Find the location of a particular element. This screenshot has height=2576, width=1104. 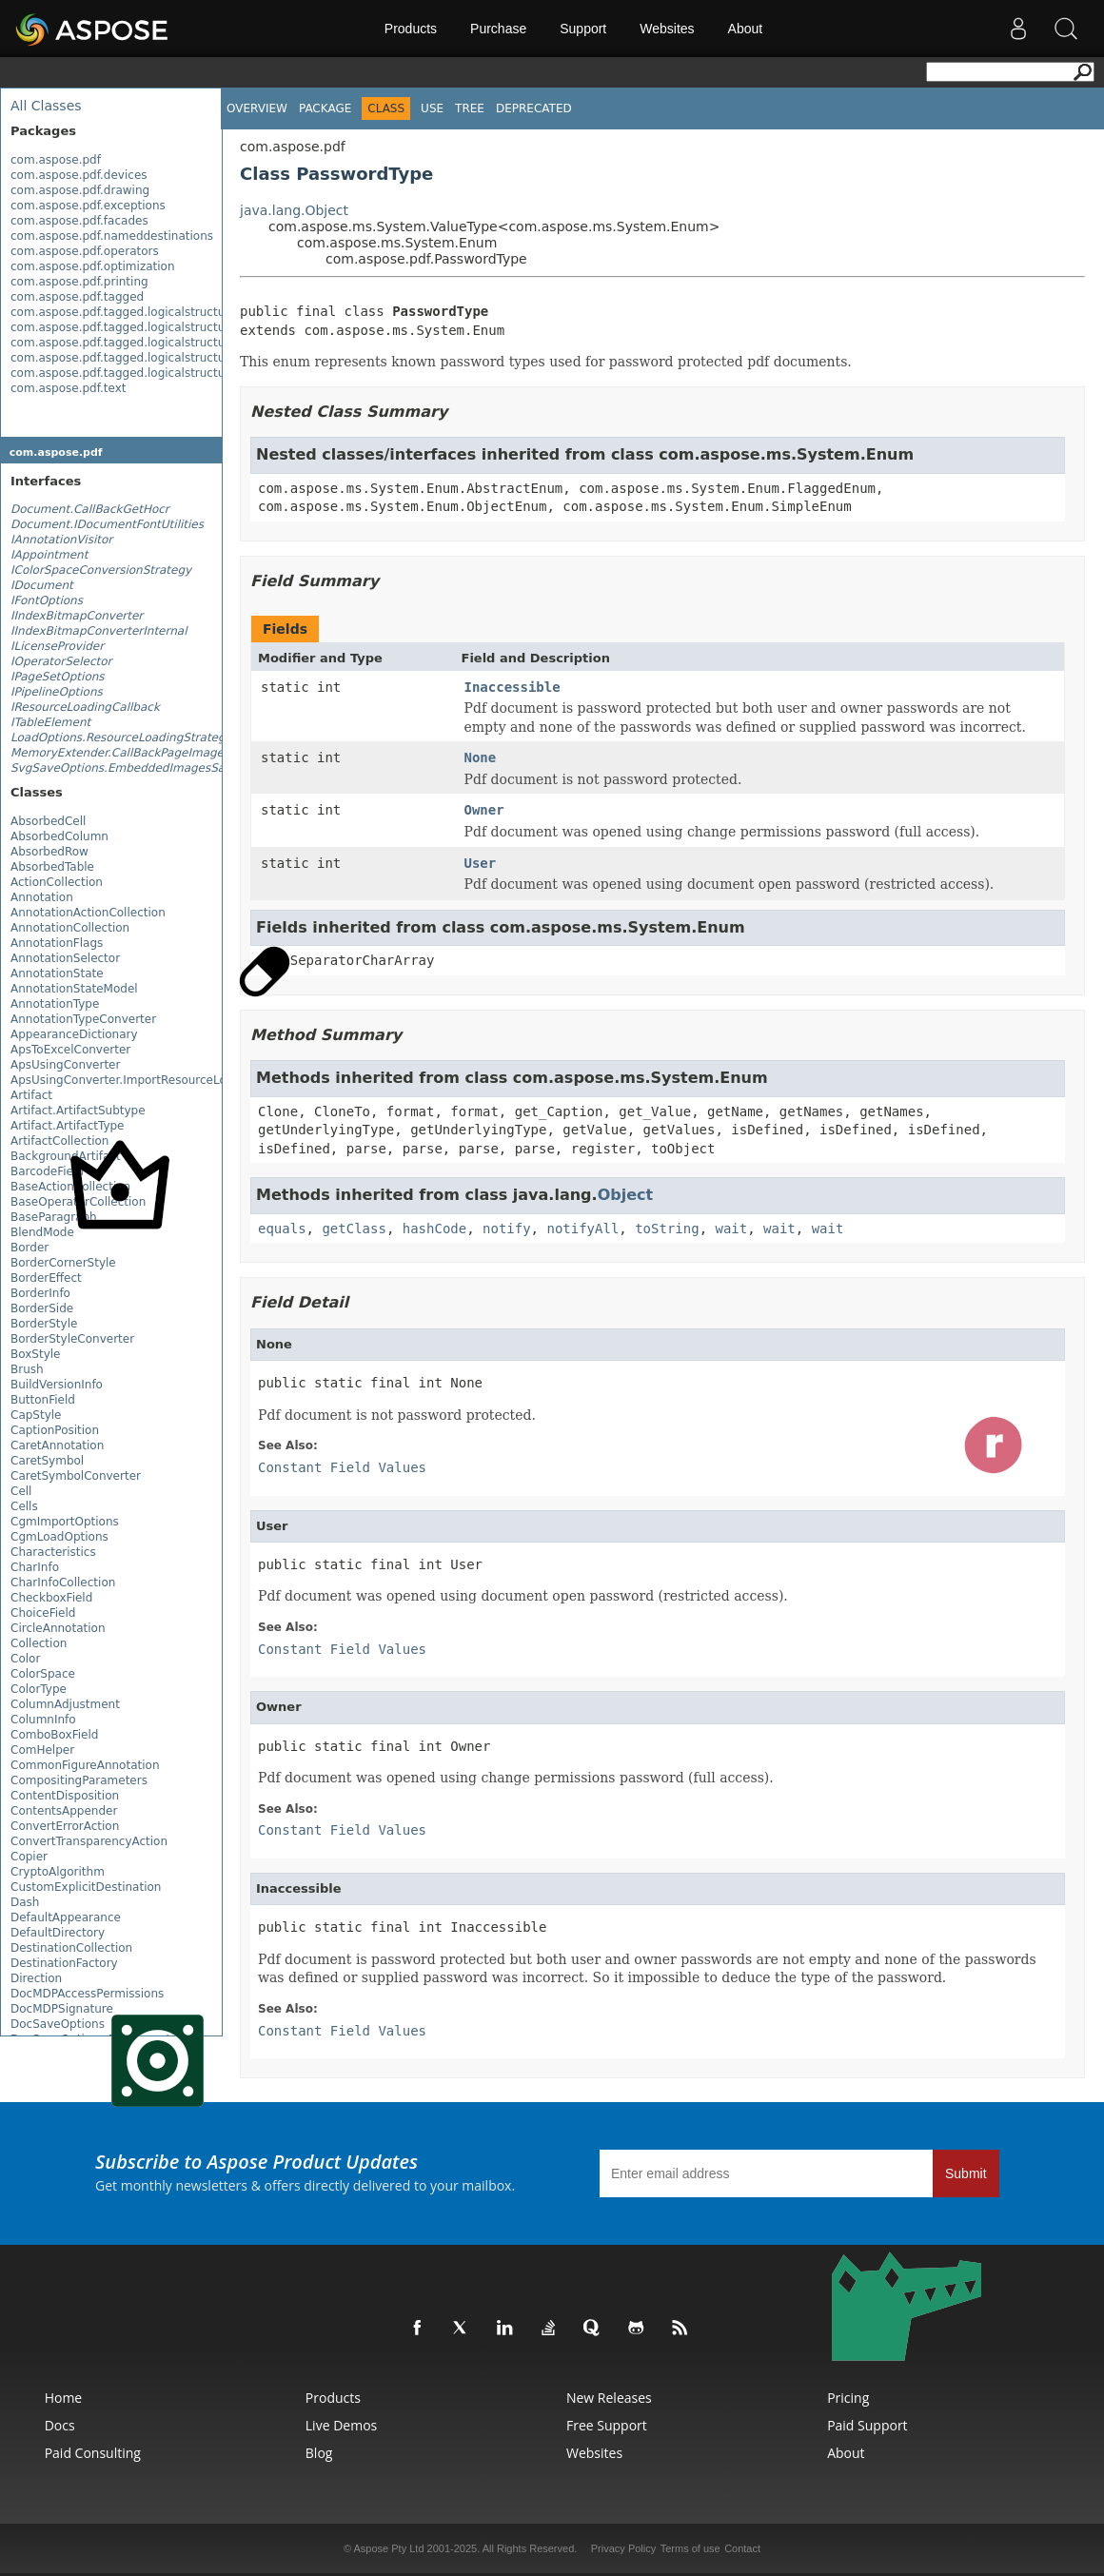

adjust speaker or audio output settings is located at coordinates (157, 2060).